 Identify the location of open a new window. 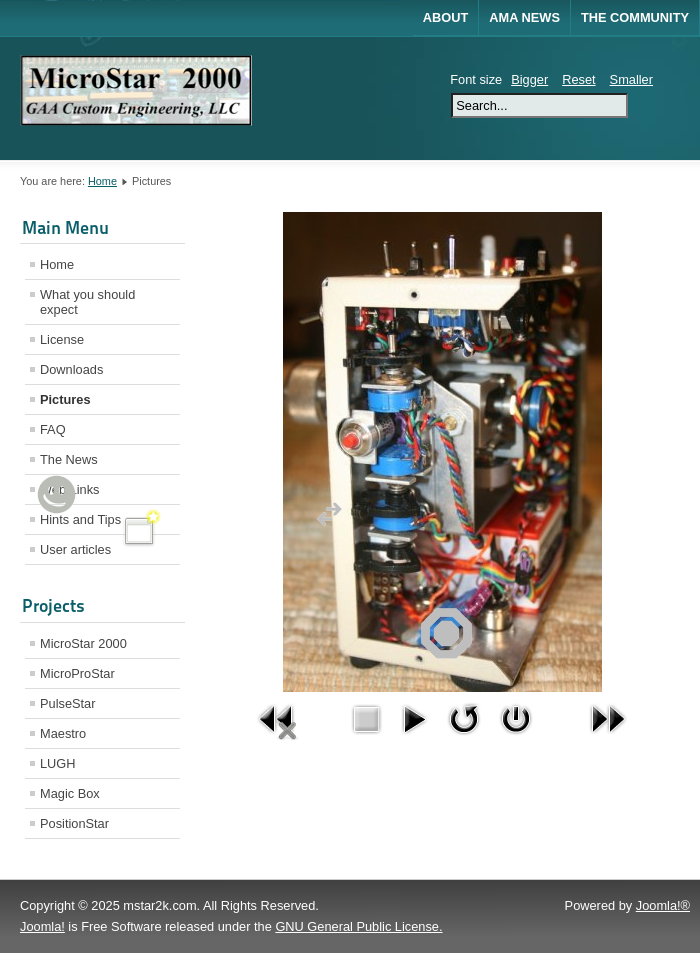
(141, 528).